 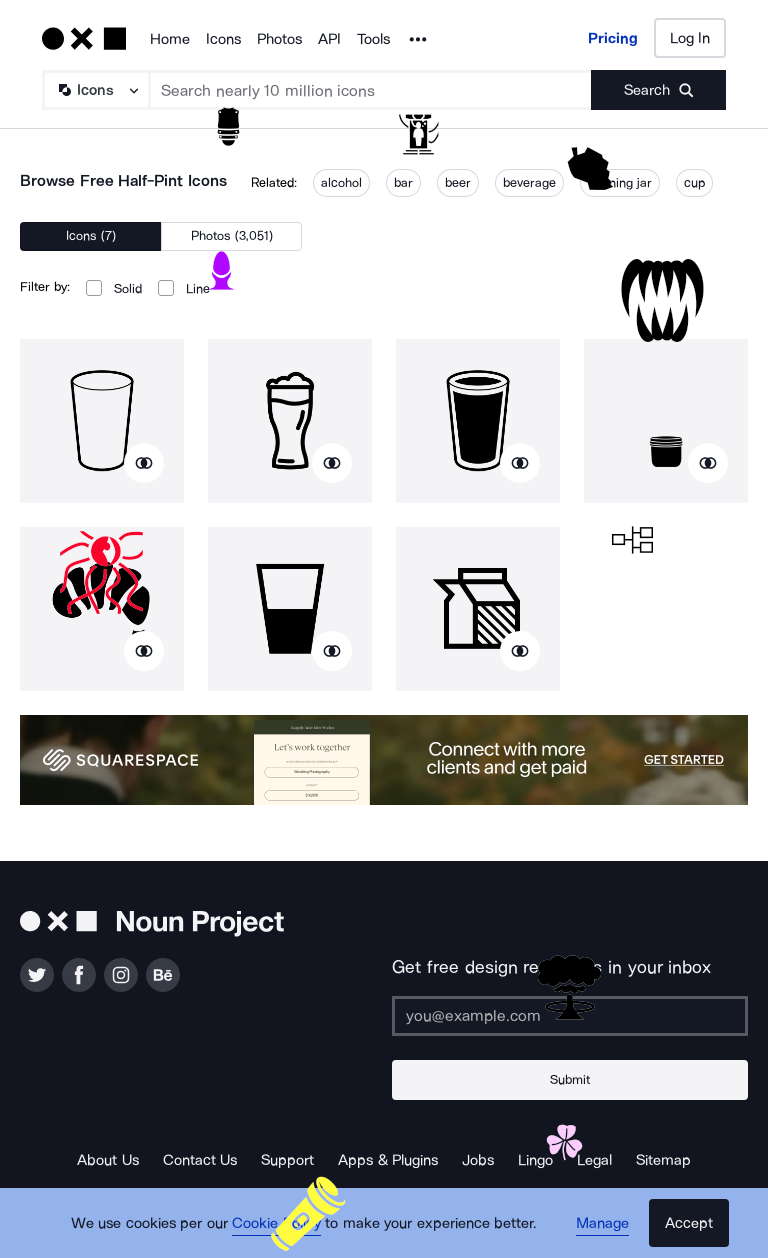 I want to click on indicates explosion or blast event in game, so click(x=569, y=987).